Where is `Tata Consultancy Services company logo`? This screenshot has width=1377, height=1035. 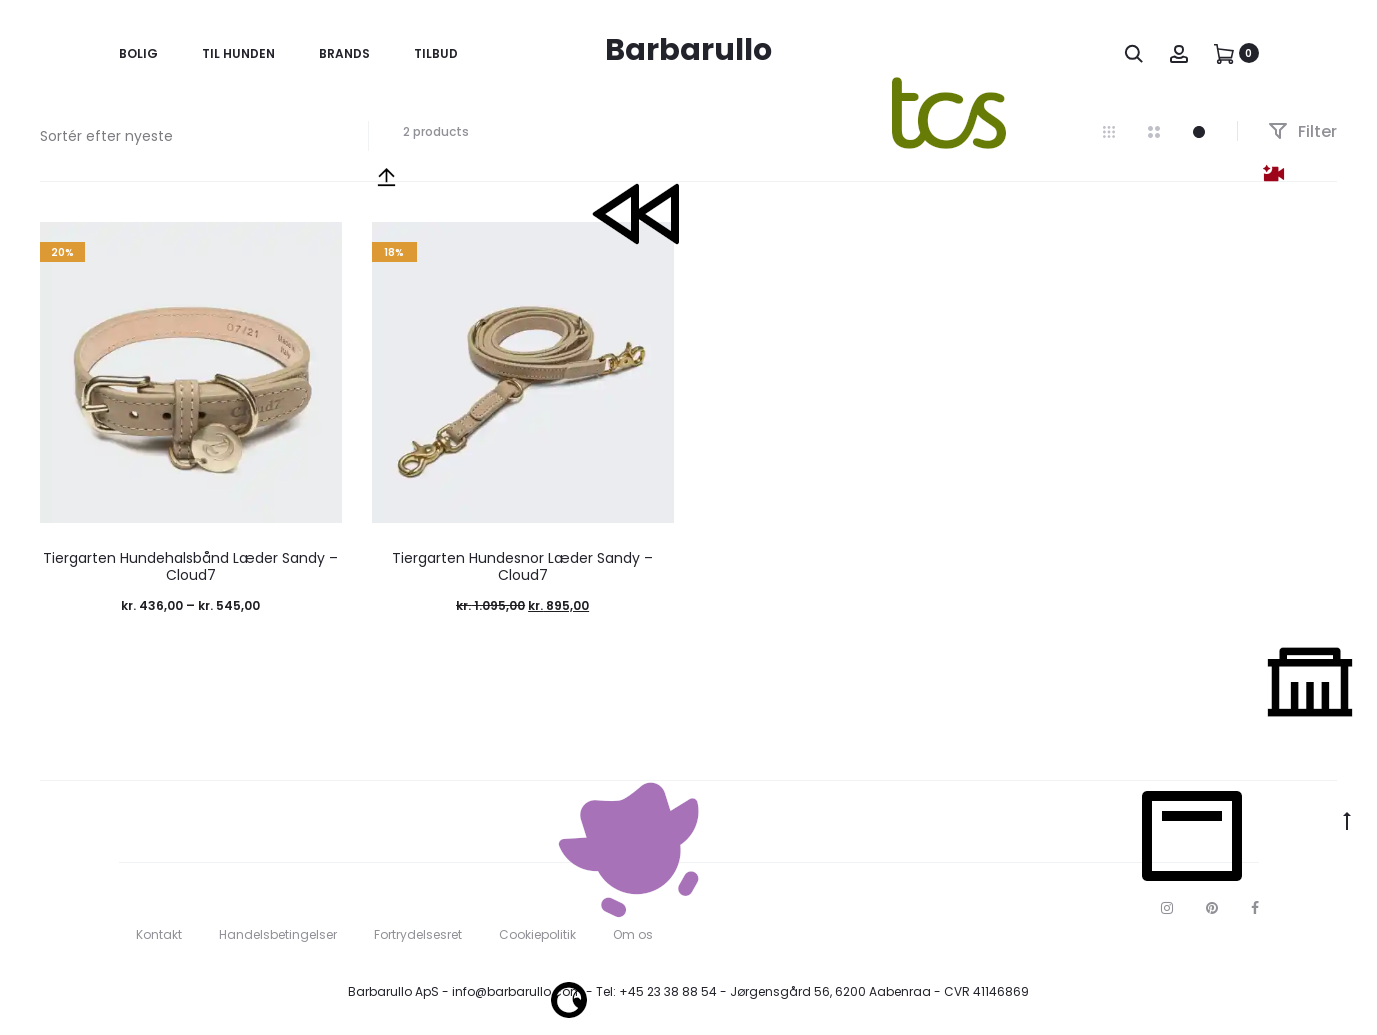 Tata Consultancy Services company logo is located at coordinates (949, 113).